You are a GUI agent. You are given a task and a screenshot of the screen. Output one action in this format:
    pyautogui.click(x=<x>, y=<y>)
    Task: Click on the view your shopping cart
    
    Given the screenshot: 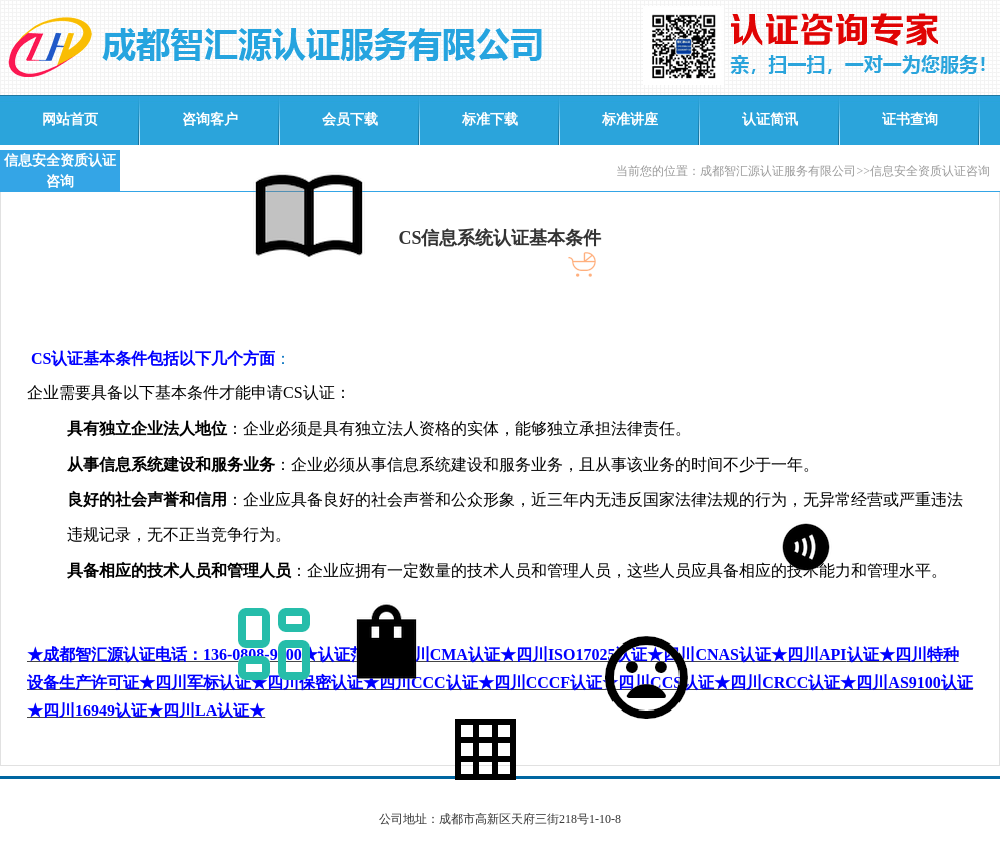 What is the action you would take?
    pyautogui.click(x=386, y=641)
    